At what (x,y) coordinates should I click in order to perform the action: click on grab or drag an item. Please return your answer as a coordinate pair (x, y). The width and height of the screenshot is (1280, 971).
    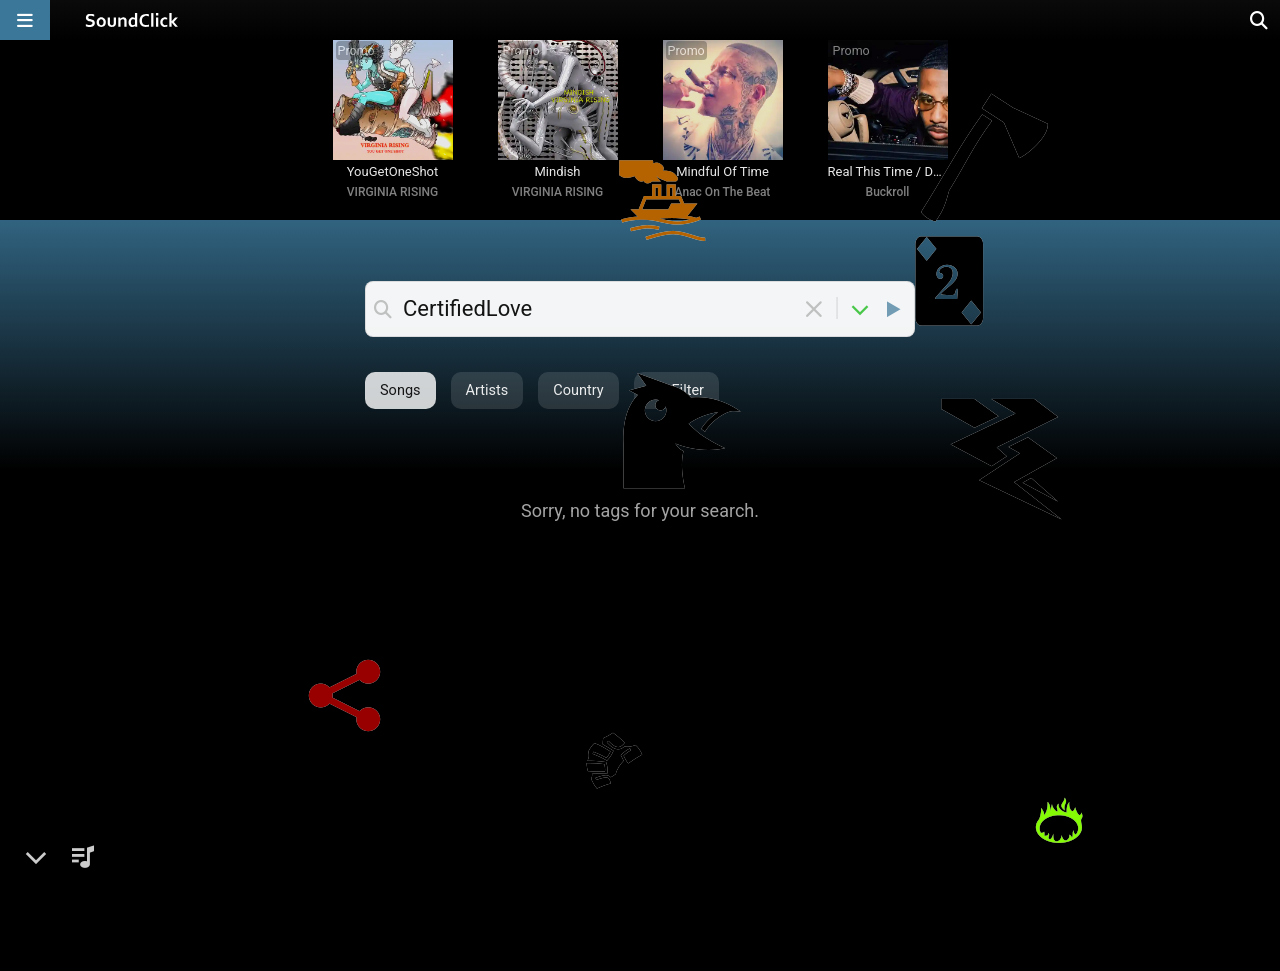
    Looking at the image, I should click on (614, 760).